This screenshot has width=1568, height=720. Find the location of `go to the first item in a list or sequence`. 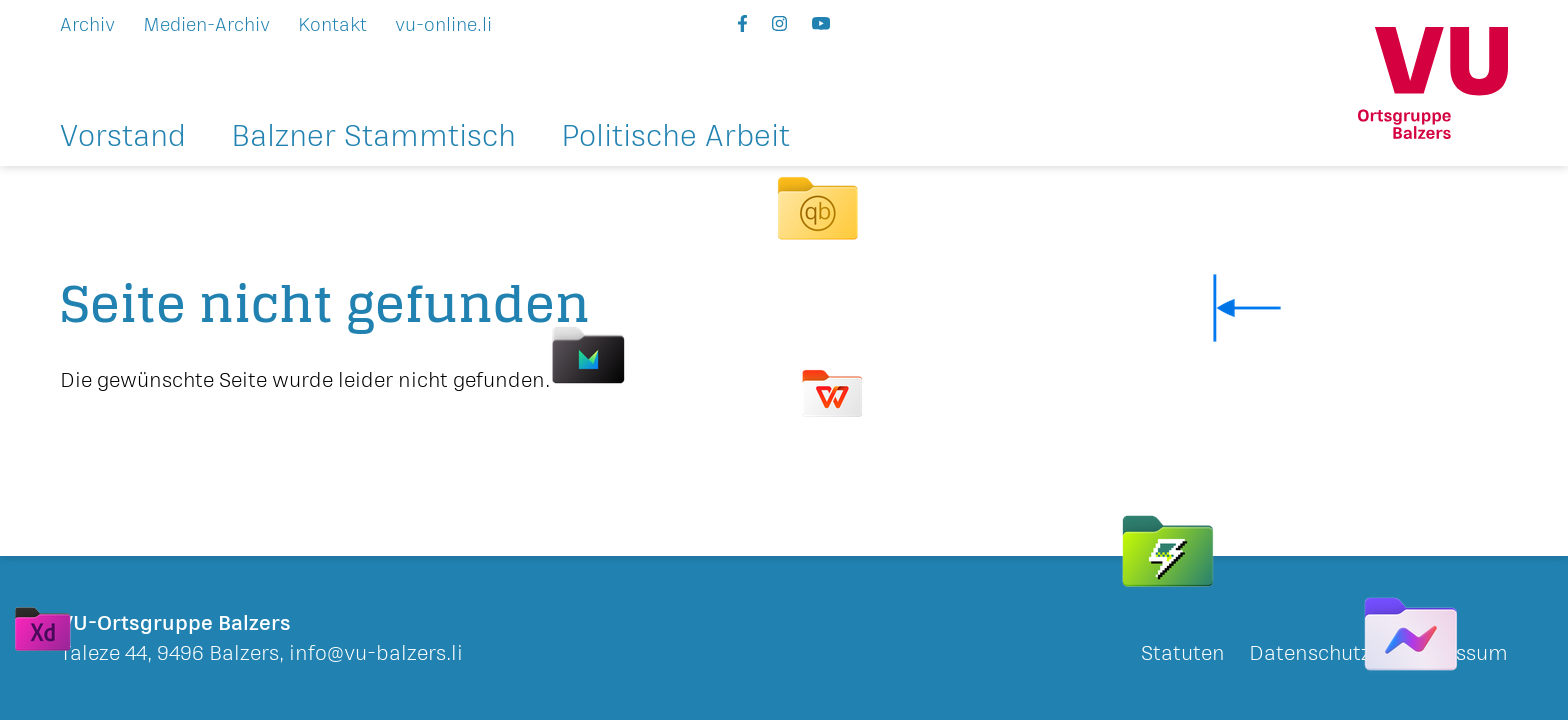

go to the first item in a list or sequence is located at coordinates (1247, 308).